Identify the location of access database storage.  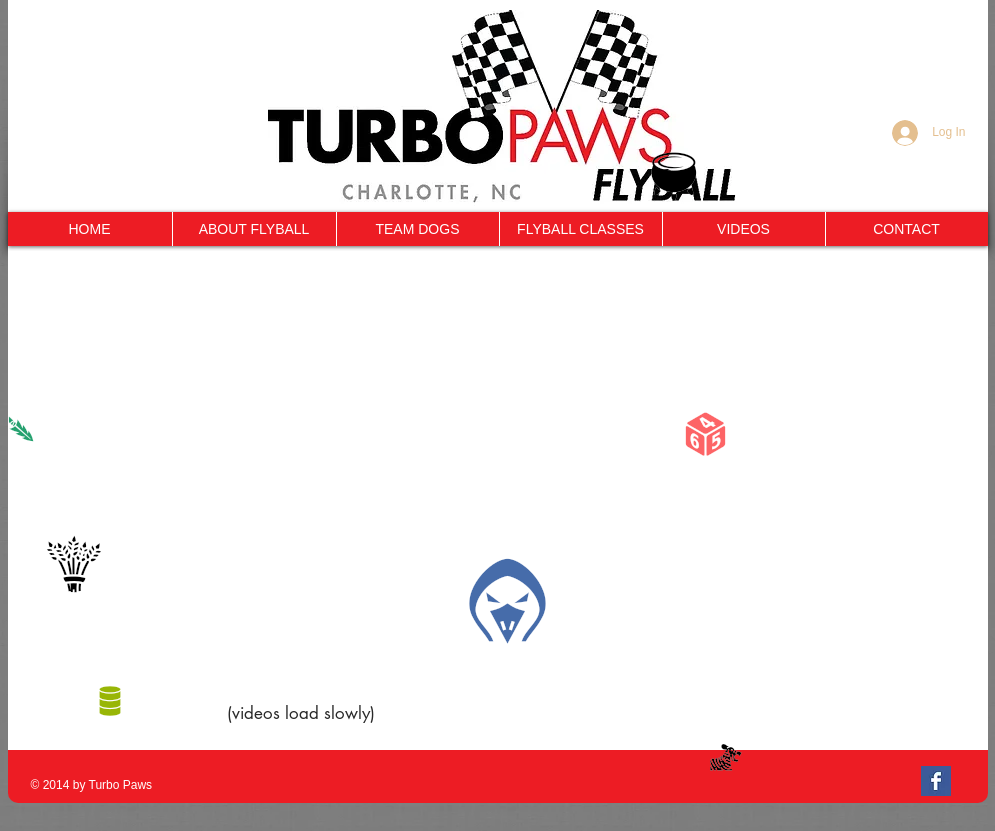
(110, 701).